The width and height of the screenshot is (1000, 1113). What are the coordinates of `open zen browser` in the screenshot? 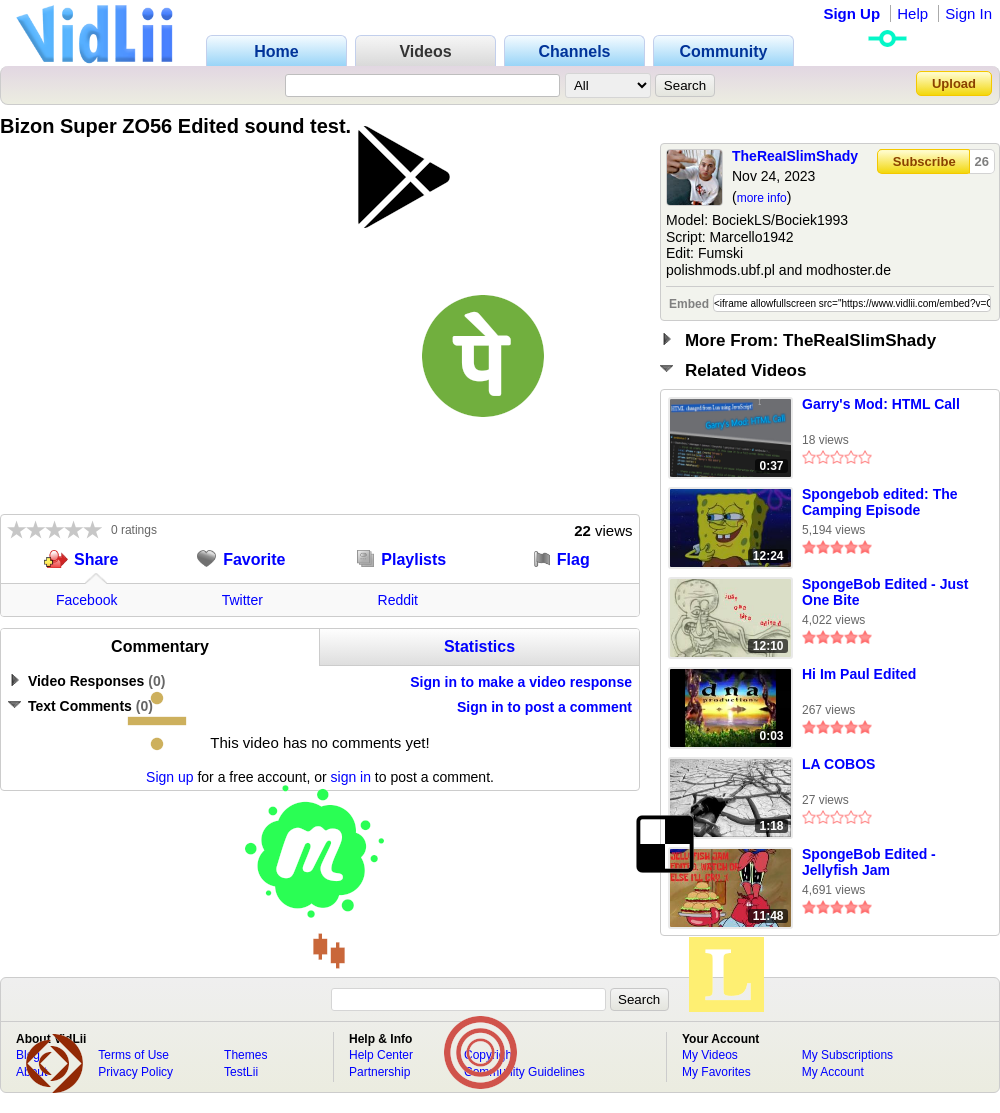 It's located at (480, 1052).